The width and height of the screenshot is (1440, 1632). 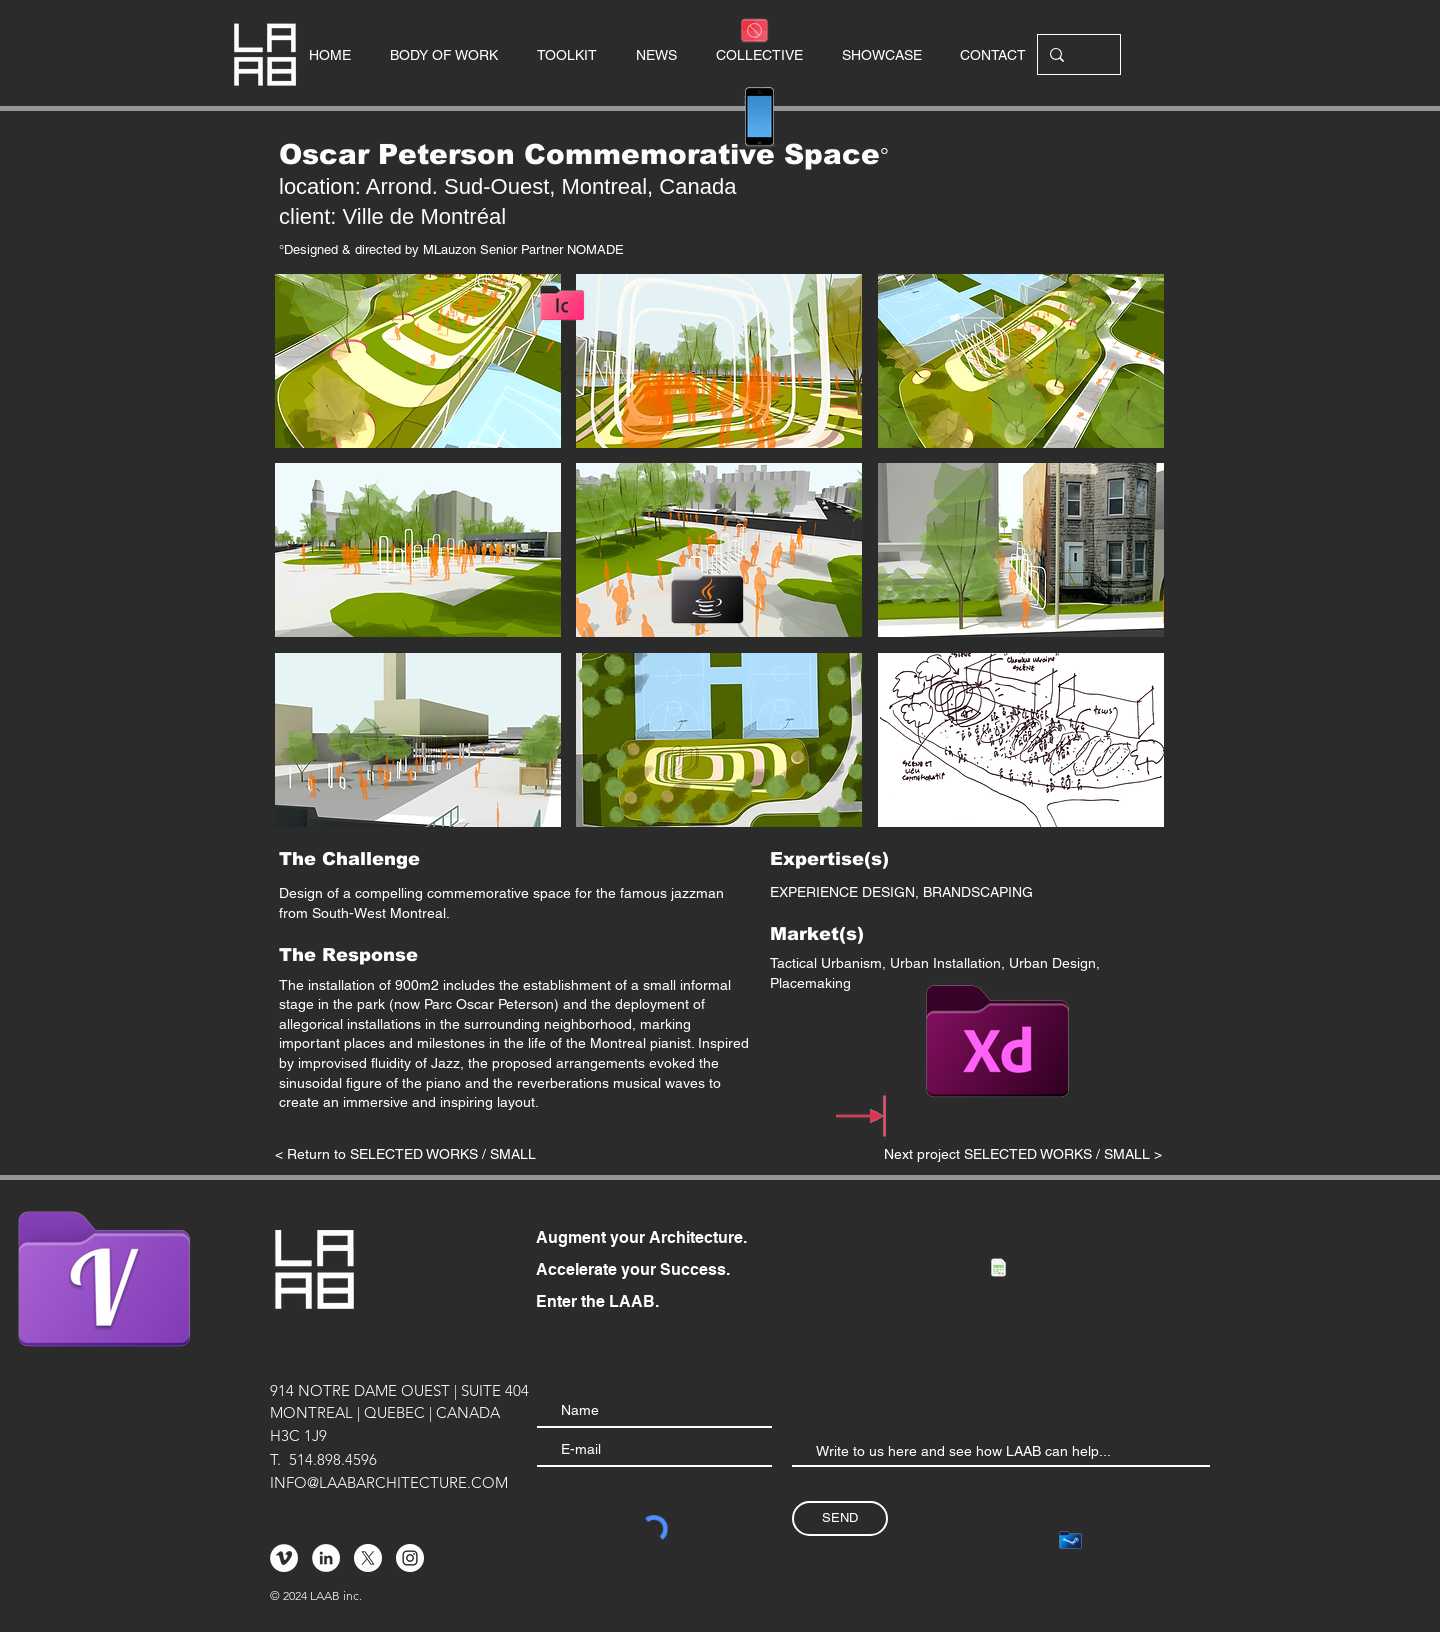 What do you see at coordinates (103, 1283) in the screenshot?
I see `open folder containing vala programming files` at bounding box center [103, 1283].